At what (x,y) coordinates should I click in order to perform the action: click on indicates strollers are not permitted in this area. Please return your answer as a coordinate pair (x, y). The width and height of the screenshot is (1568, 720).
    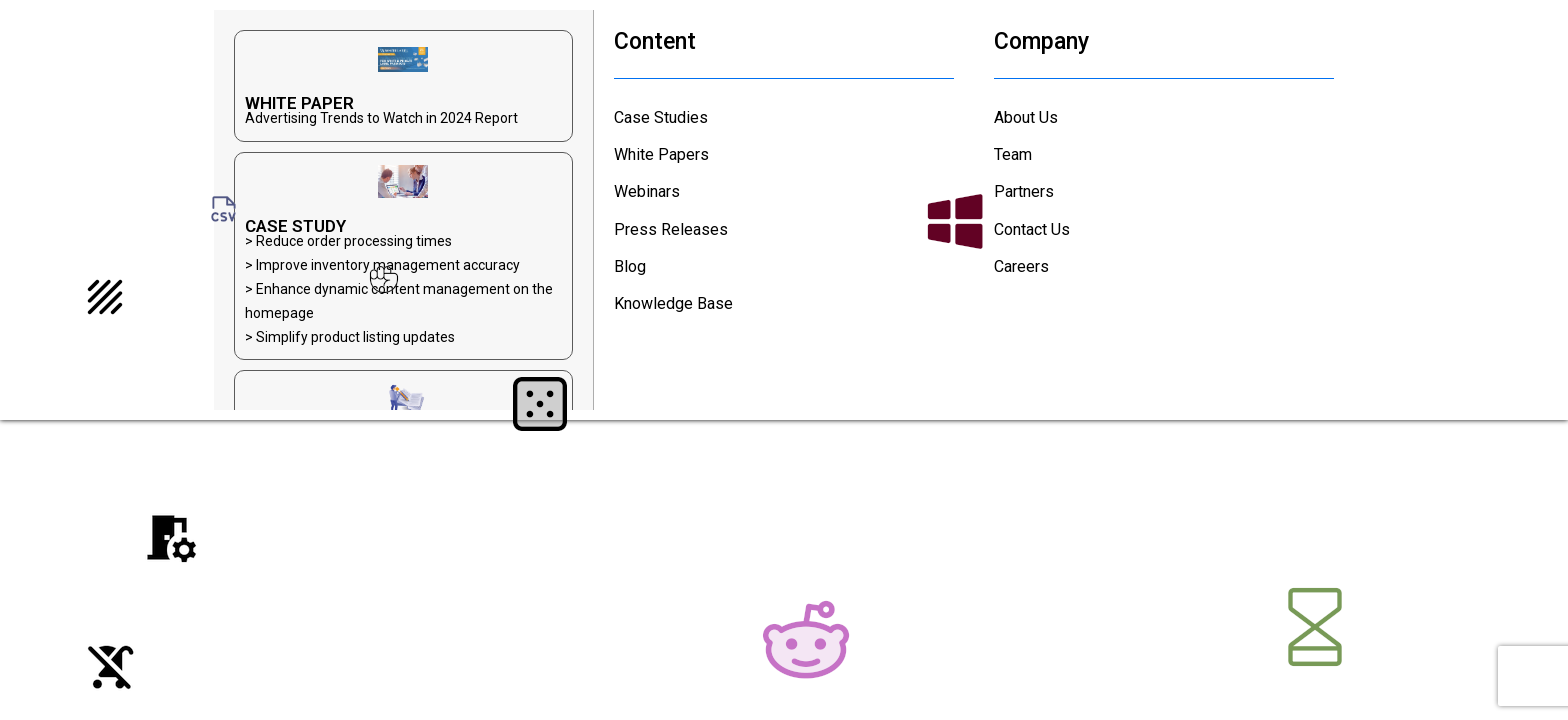
    Looking at the image, I should click on (111, 666).